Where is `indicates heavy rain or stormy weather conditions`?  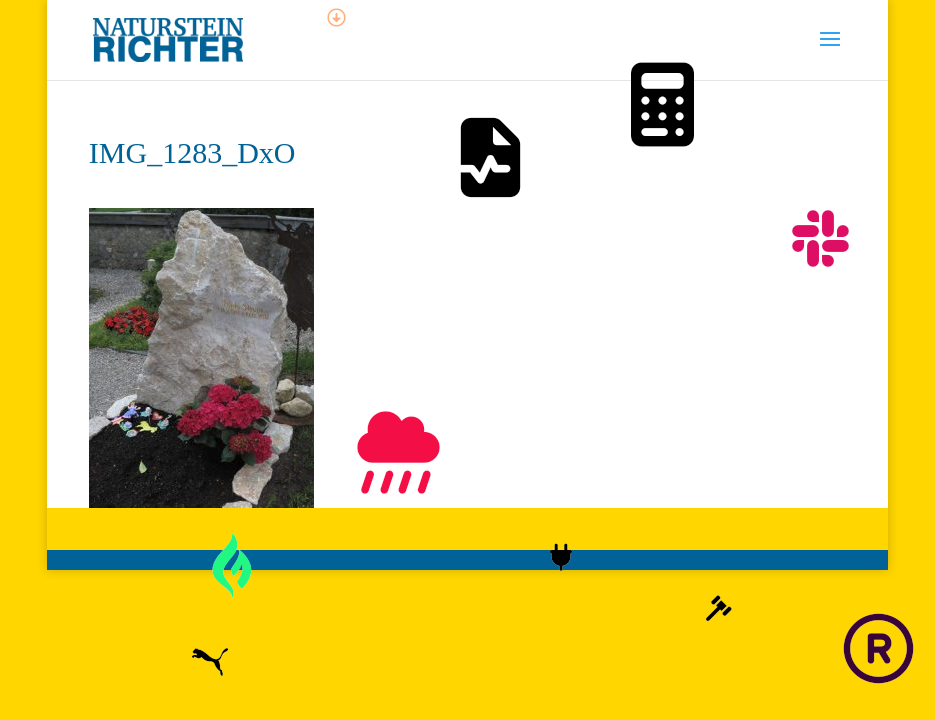
indicates heavy rain or stormy weather conditions is located at coordinates (398, 452).